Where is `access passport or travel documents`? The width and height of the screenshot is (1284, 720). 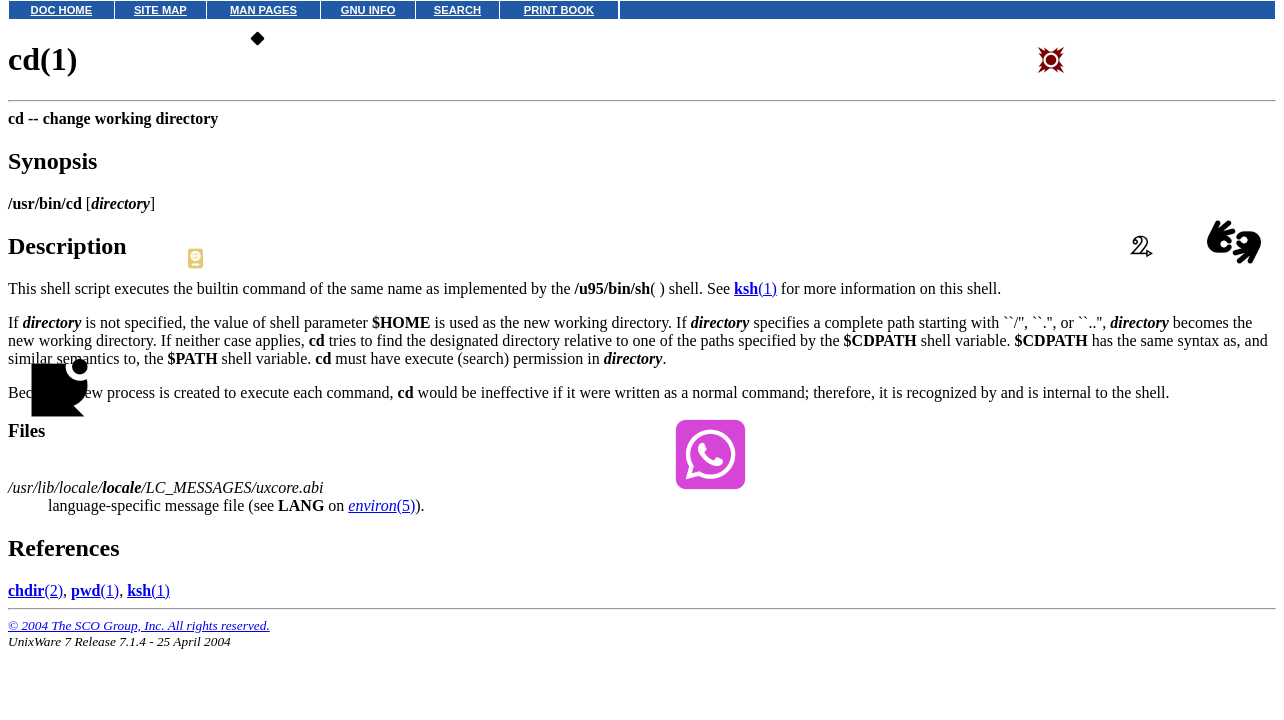
access passport or travel documents is located at coordinates (195, 258).